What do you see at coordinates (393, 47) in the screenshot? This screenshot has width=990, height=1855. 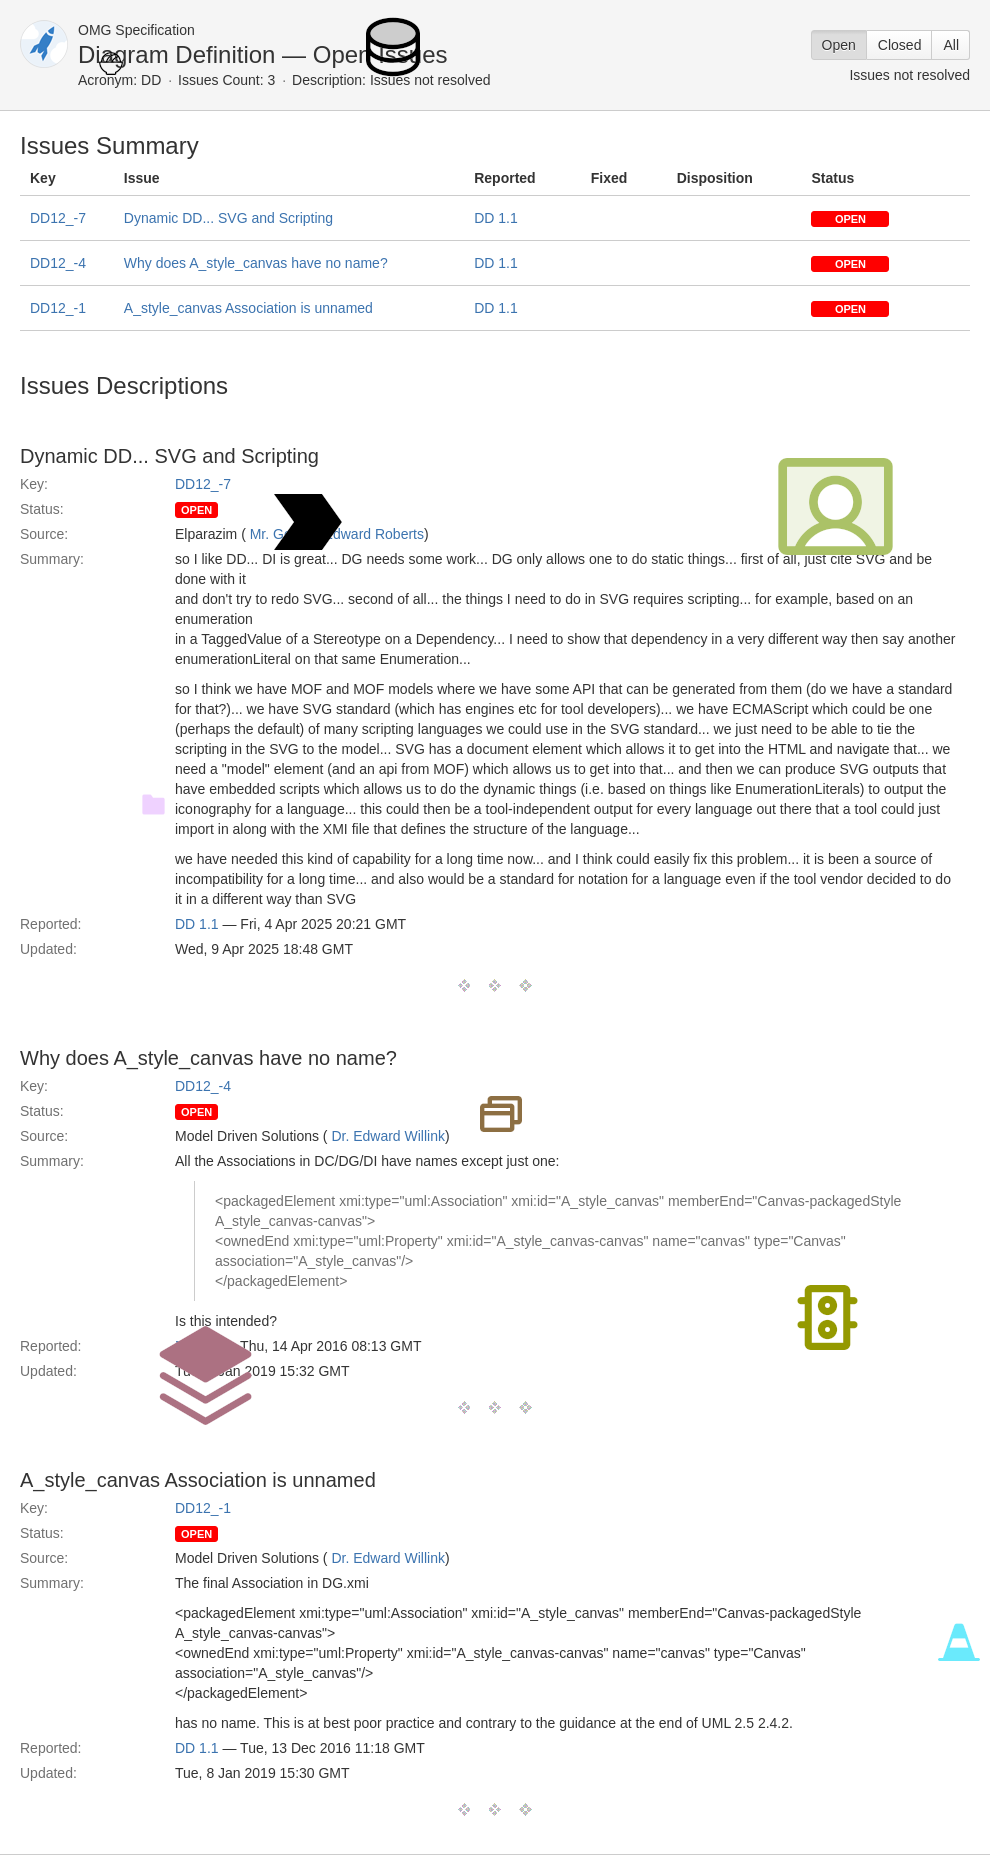 I see `access database or data storage` at bounding box center [393, 47].